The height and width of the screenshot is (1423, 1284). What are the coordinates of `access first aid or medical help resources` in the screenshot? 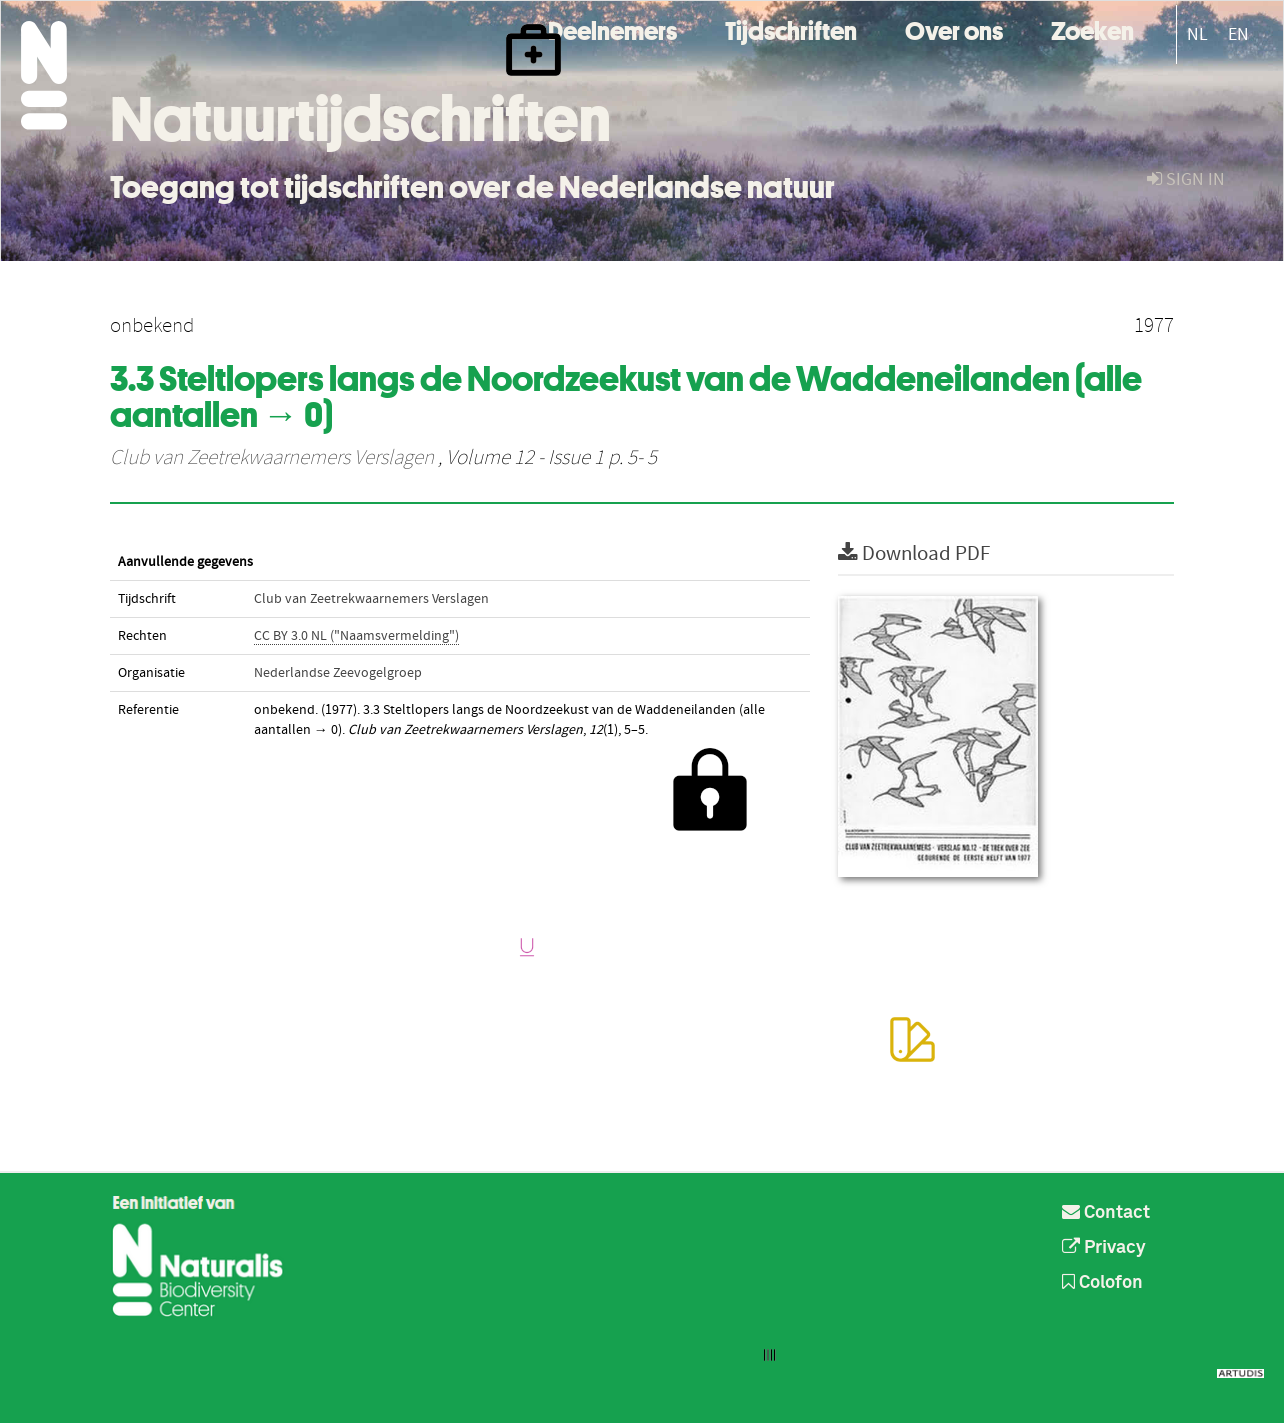 It's located at (533, 52).